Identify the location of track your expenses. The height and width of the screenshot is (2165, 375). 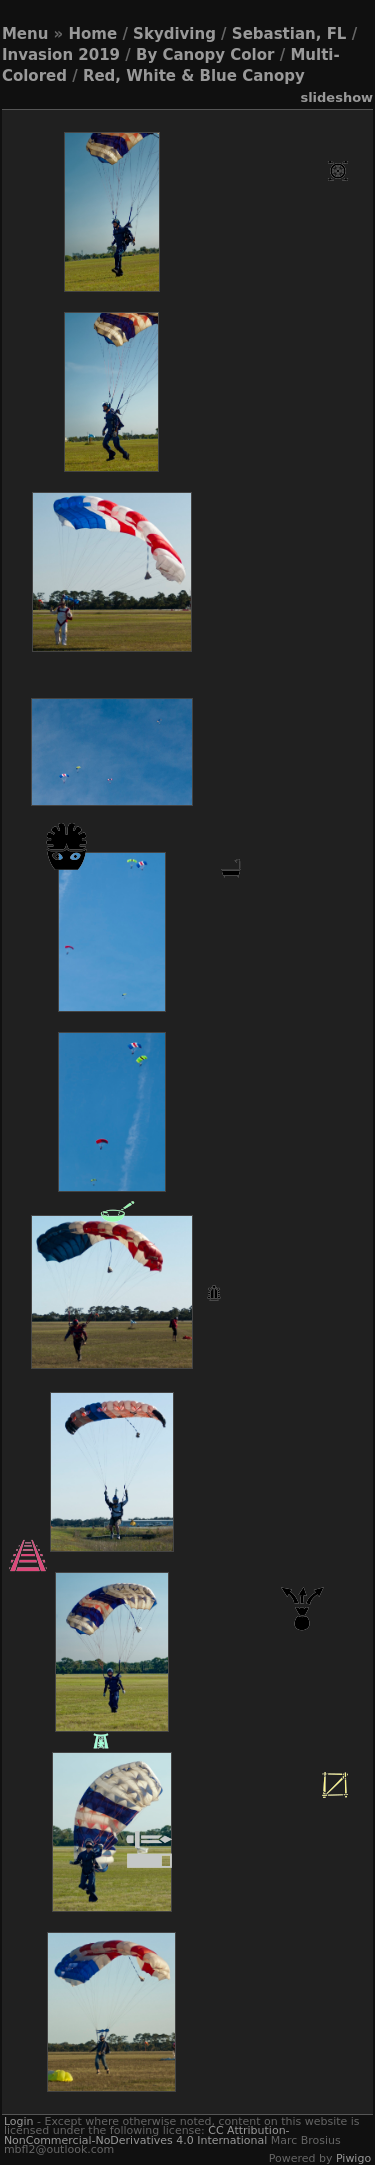
(302, 1608).